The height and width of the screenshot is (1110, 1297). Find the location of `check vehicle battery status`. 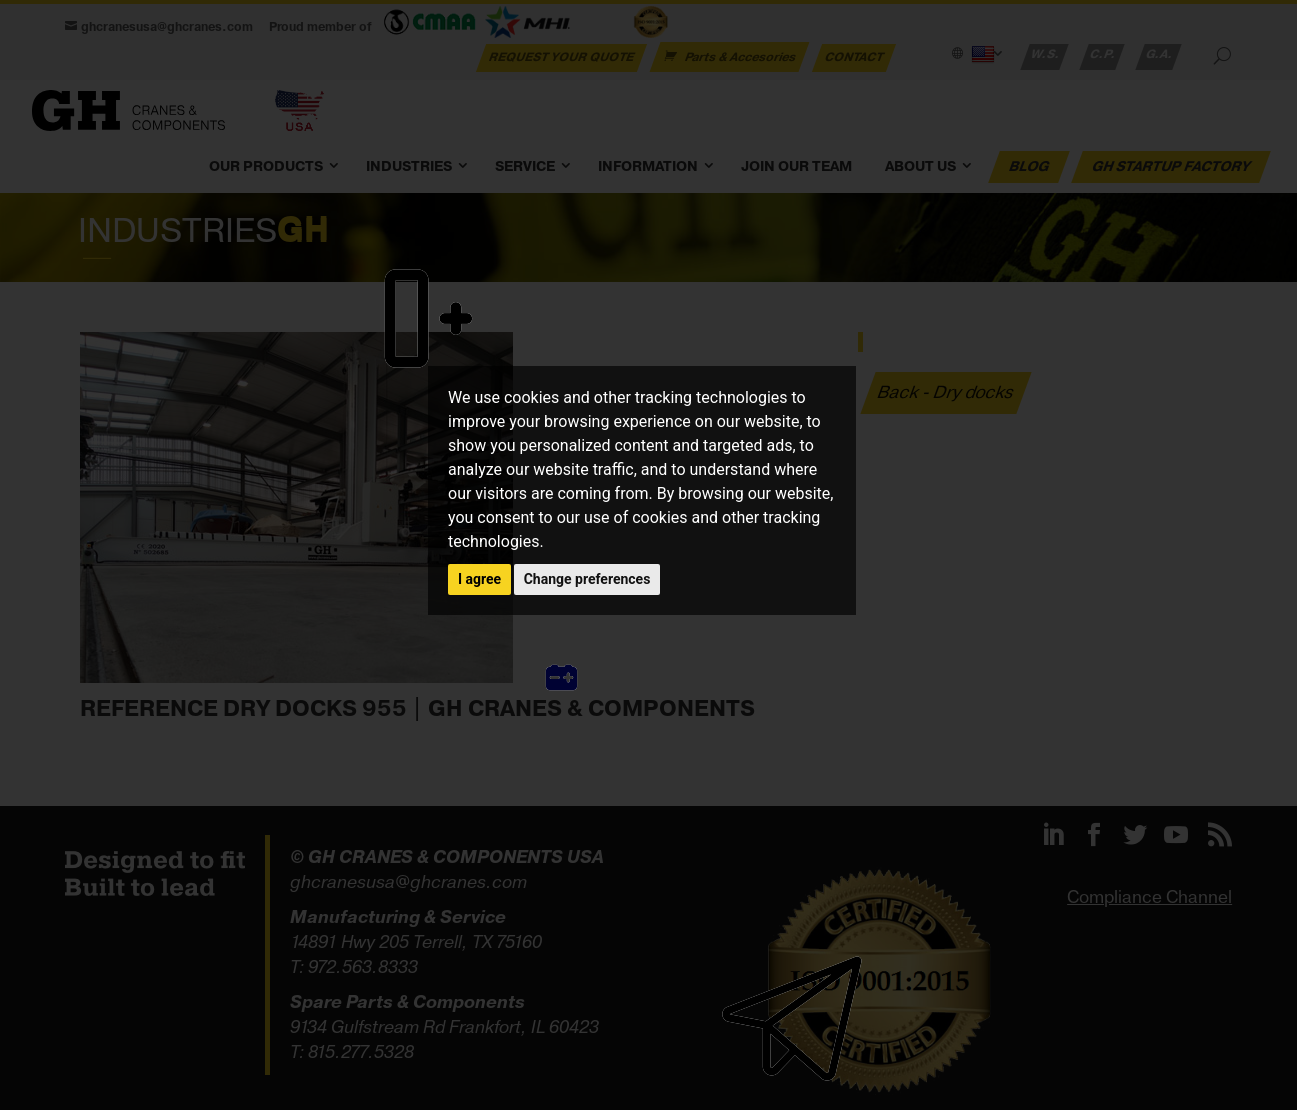

check vehicle battery status is located at coordinates (561, 678).